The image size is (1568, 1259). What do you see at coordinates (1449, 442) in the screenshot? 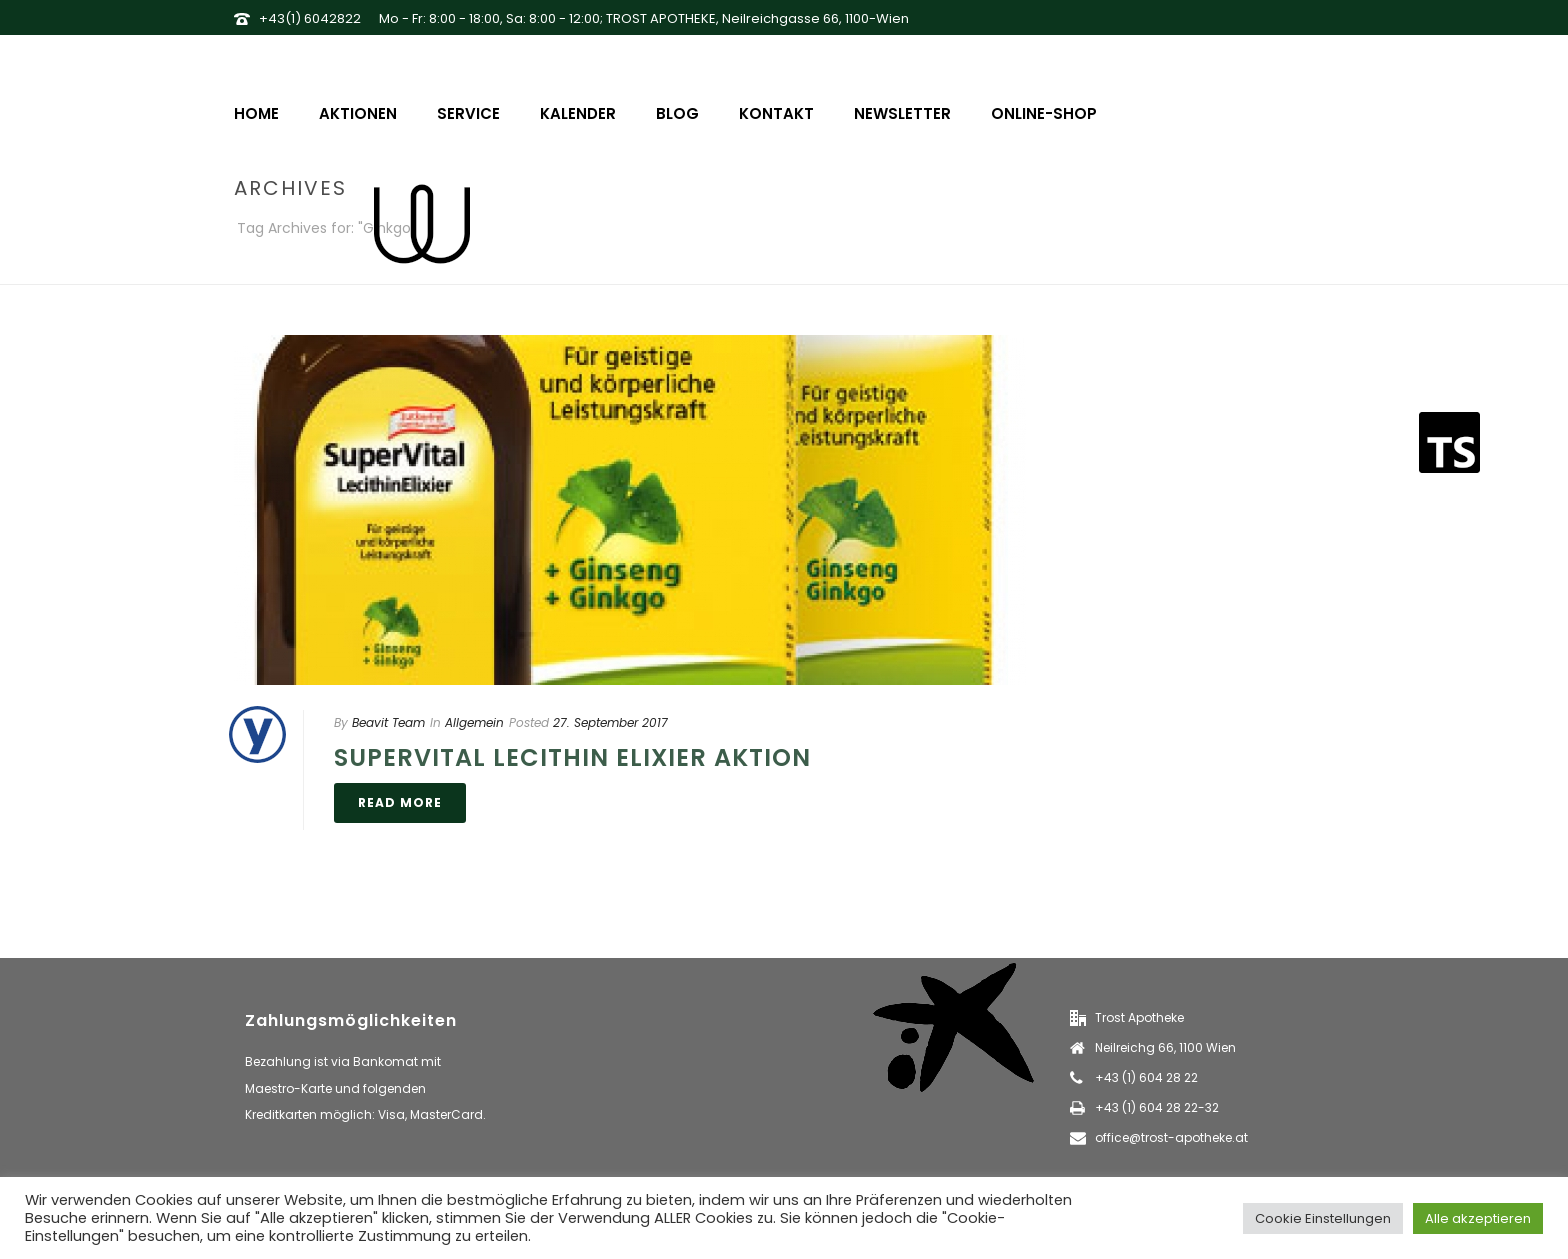
I see `typescript programming language logo` at bounding box center [1449, 442].